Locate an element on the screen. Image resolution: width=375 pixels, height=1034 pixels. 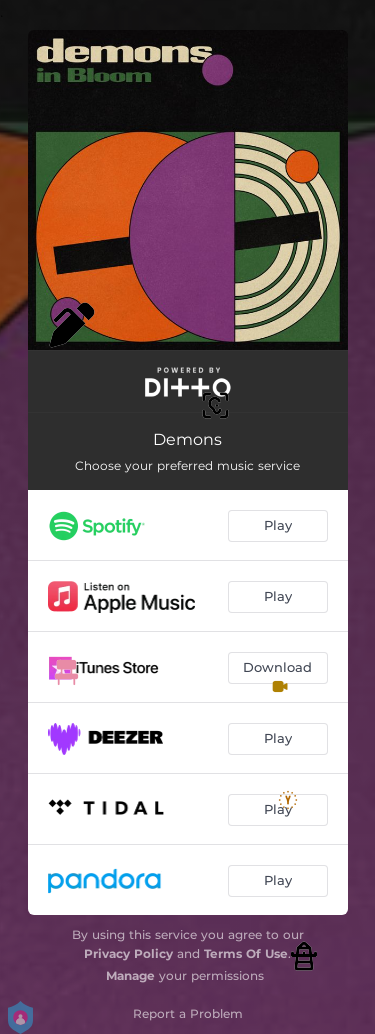
indicates a pending or in-progress status for option Y is located at coordinates (288, 800).